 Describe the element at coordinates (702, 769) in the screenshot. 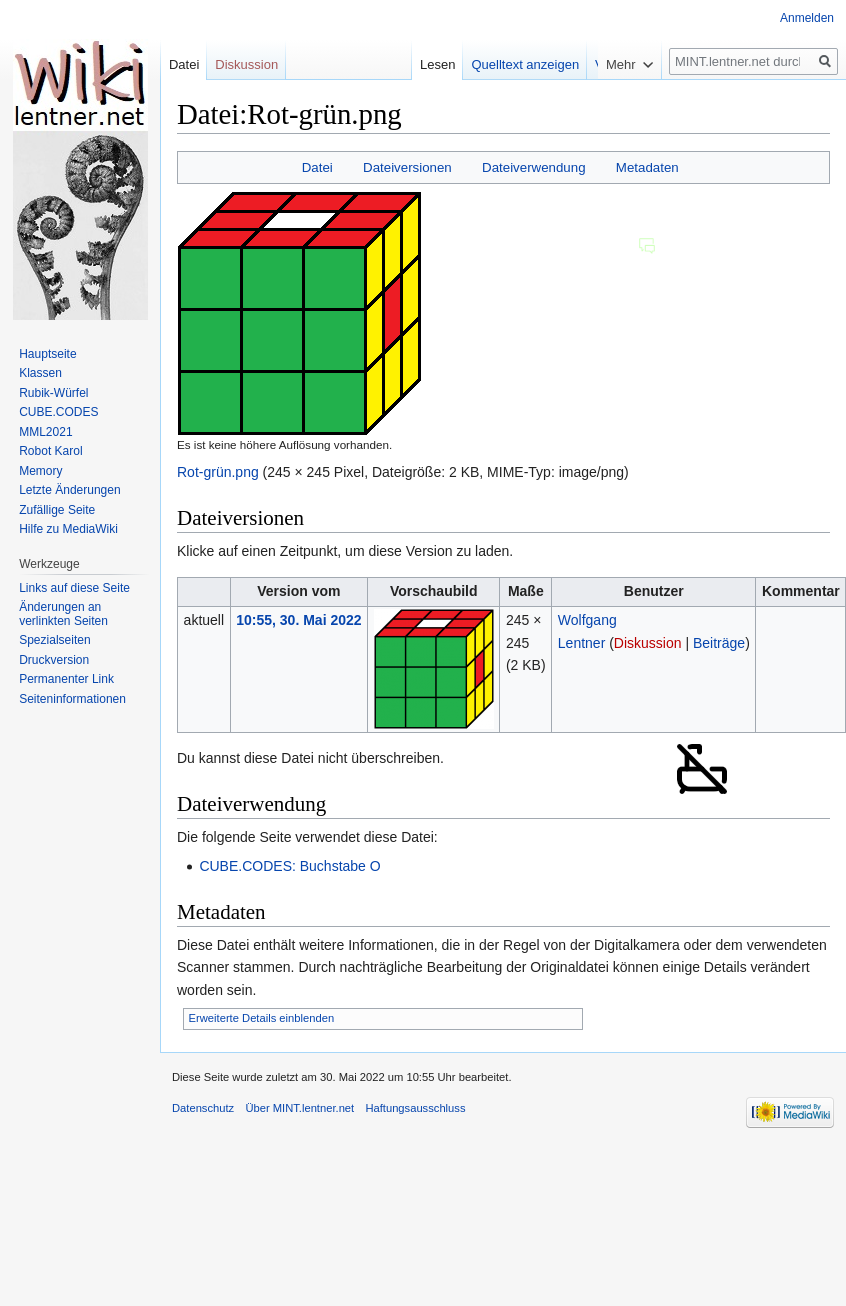

I see `indicates bathtub or bath feature is unavailable` at that location.